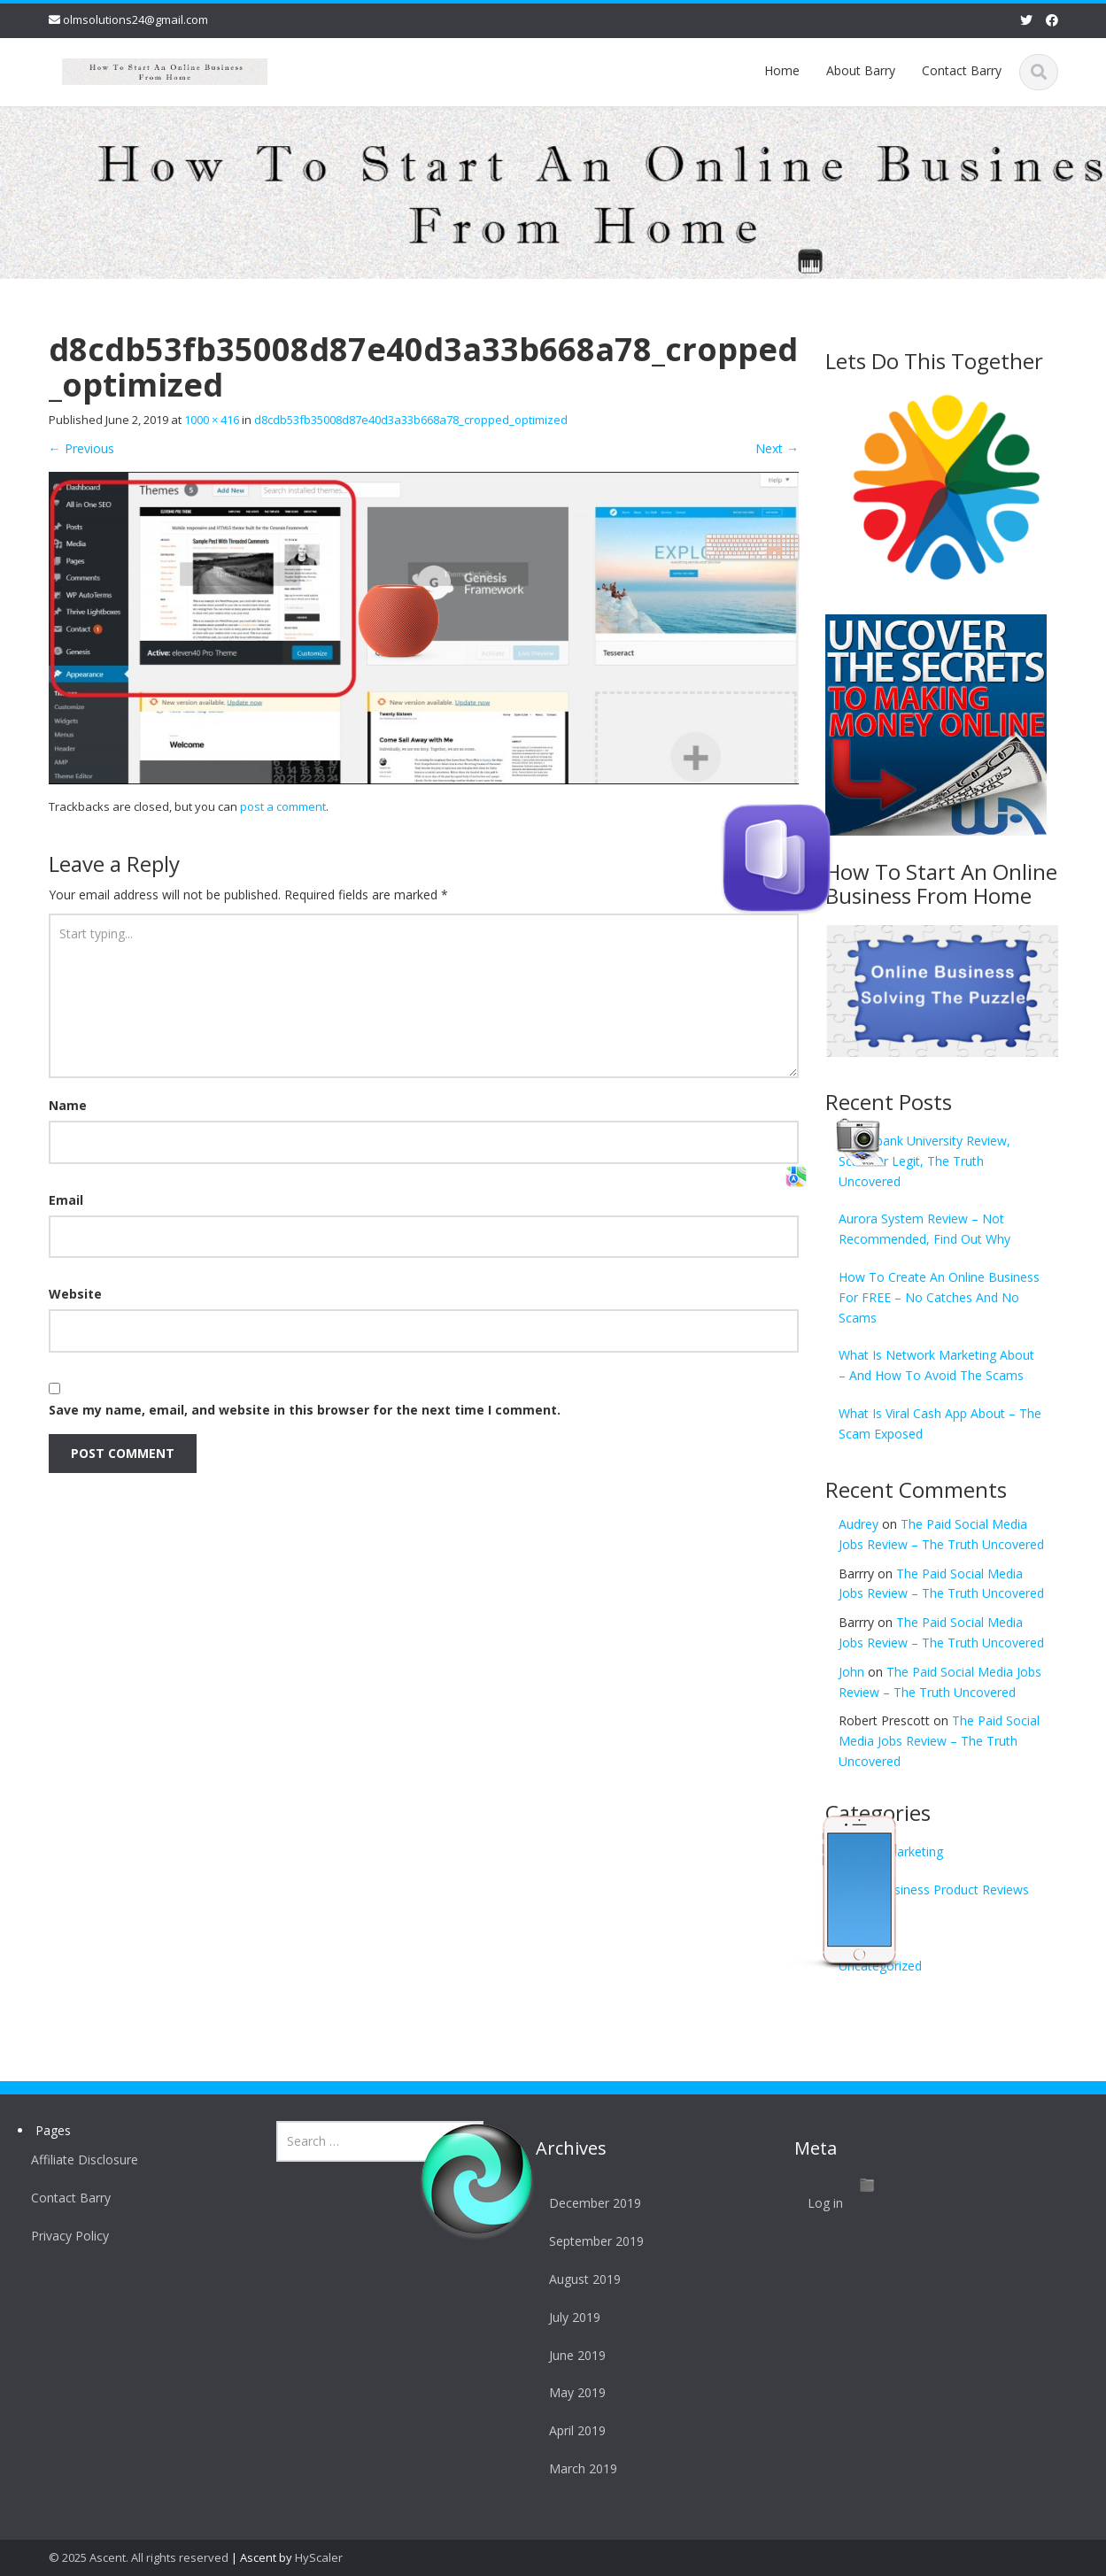  What do you see at coordinates (796, 1176) in the screenshot?
I see `open apple maps application` at bounding box center [796, 1176].